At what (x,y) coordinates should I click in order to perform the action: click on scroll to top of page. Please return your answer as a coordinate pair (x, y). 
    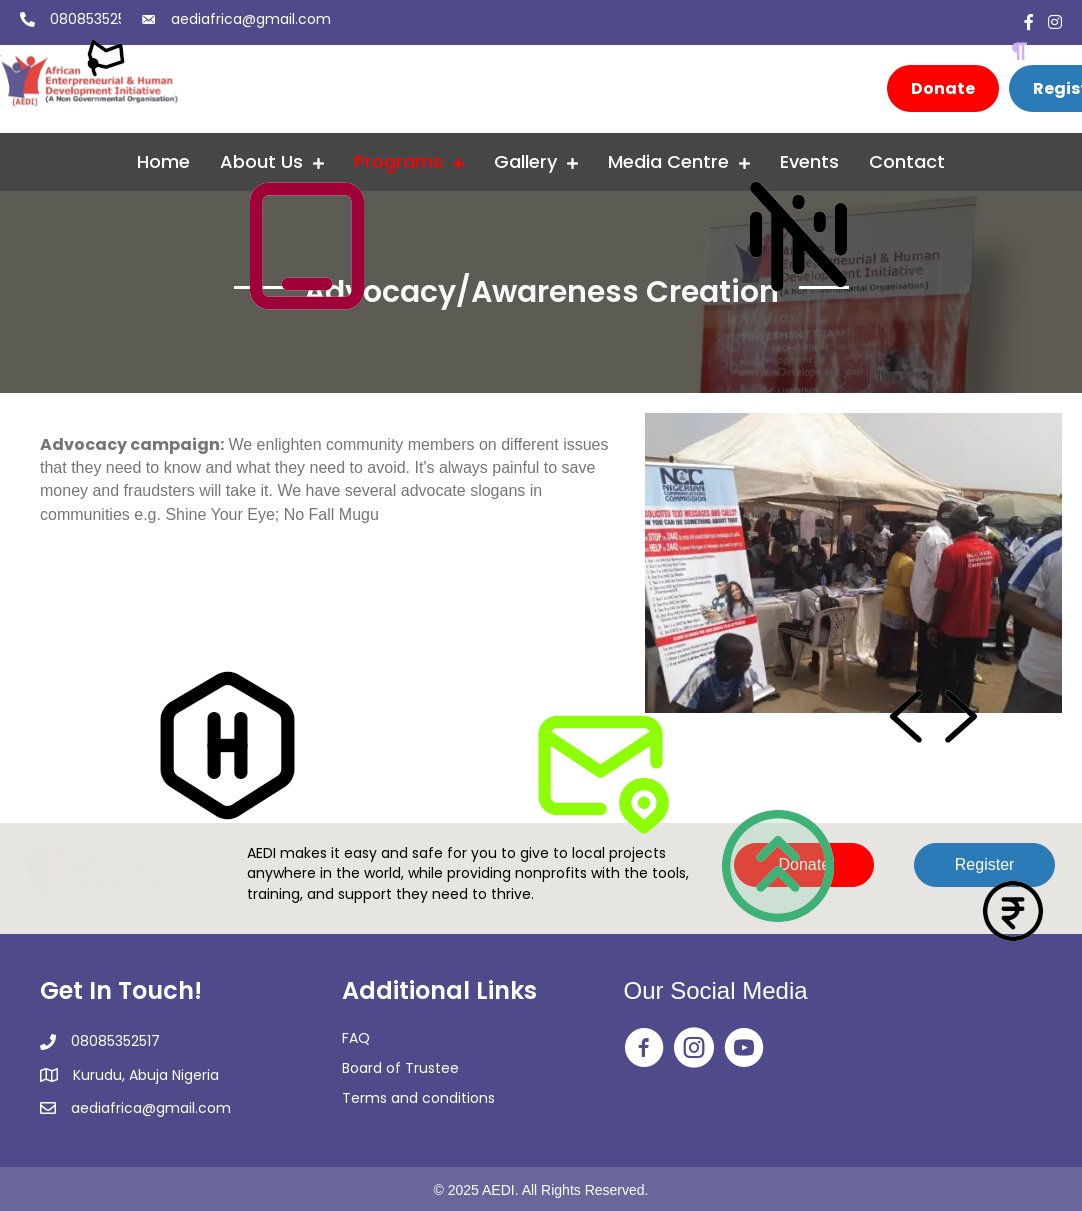
    Looking at the image, I should click on (778, 866).